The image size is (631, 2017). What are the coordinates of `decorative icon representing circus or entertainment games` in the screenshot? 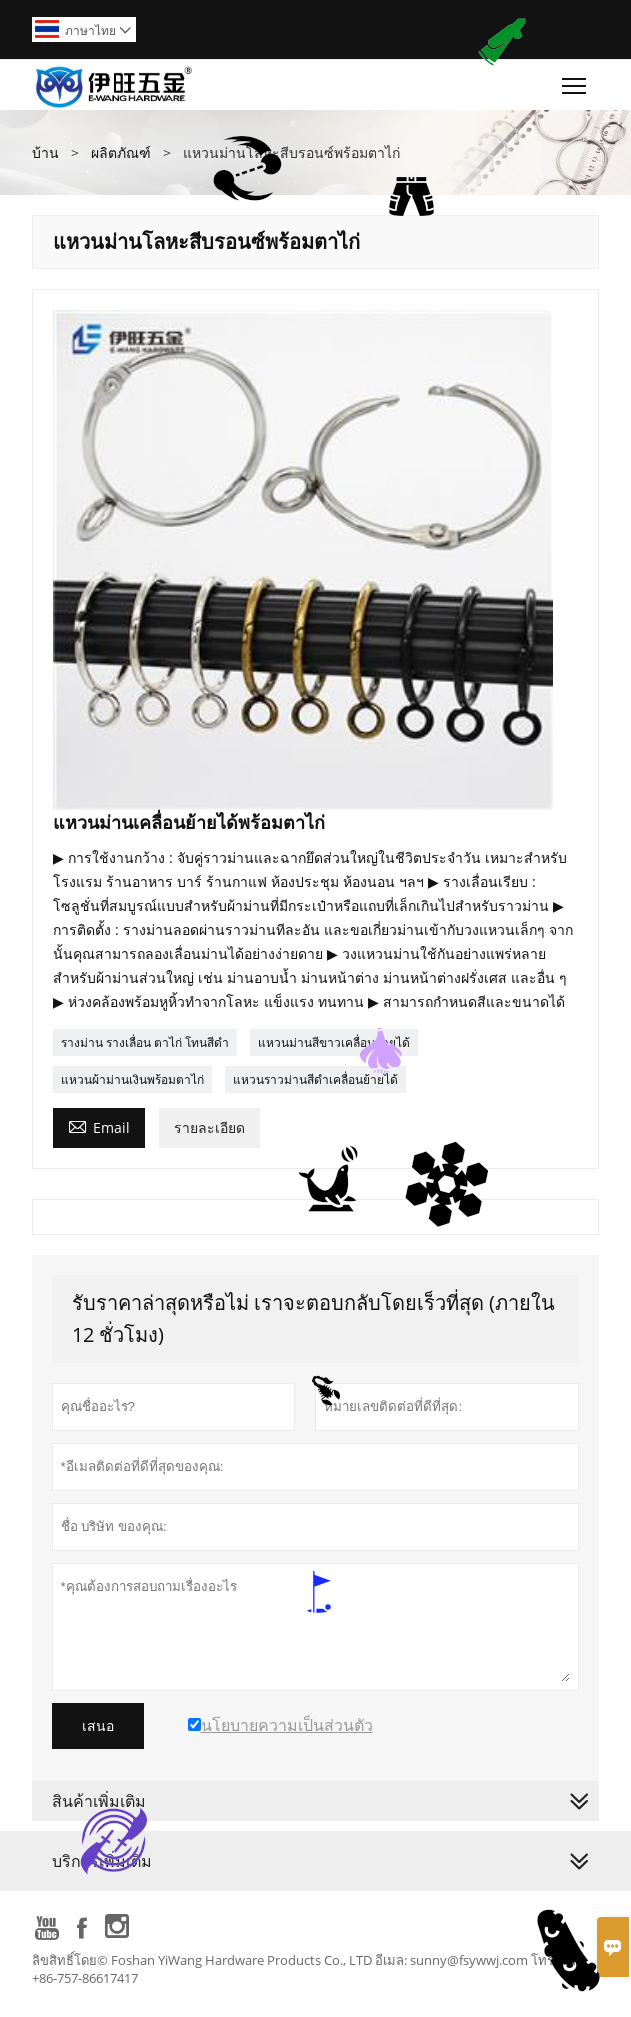 It's located at (331, 1178).